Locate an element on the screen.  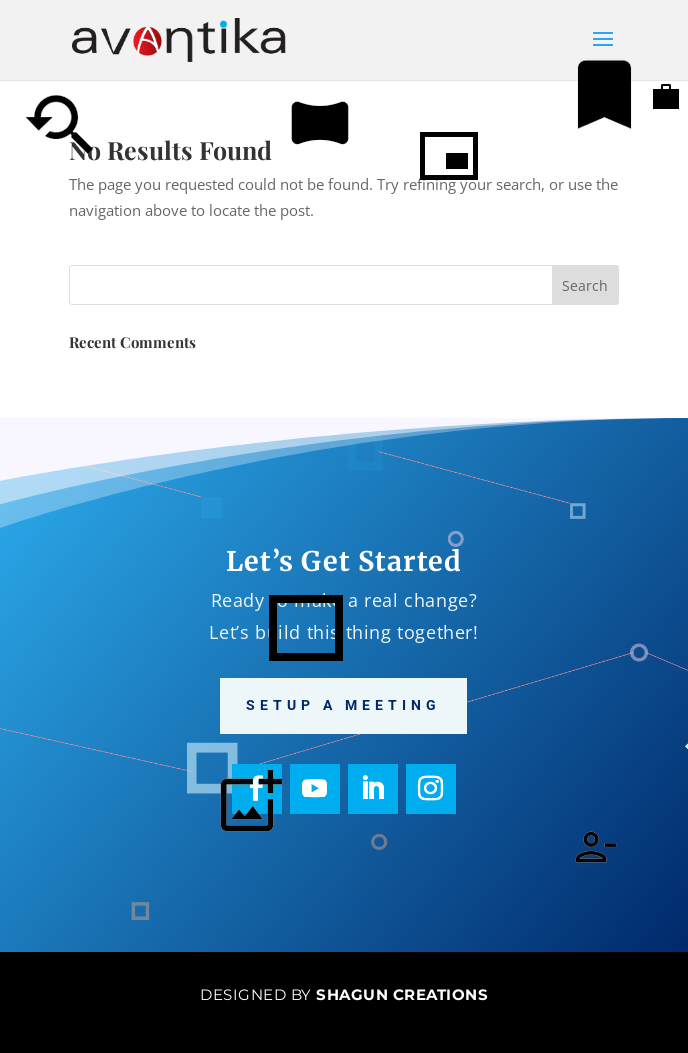
access work-related files or documents is located at coordinates (666, 97).